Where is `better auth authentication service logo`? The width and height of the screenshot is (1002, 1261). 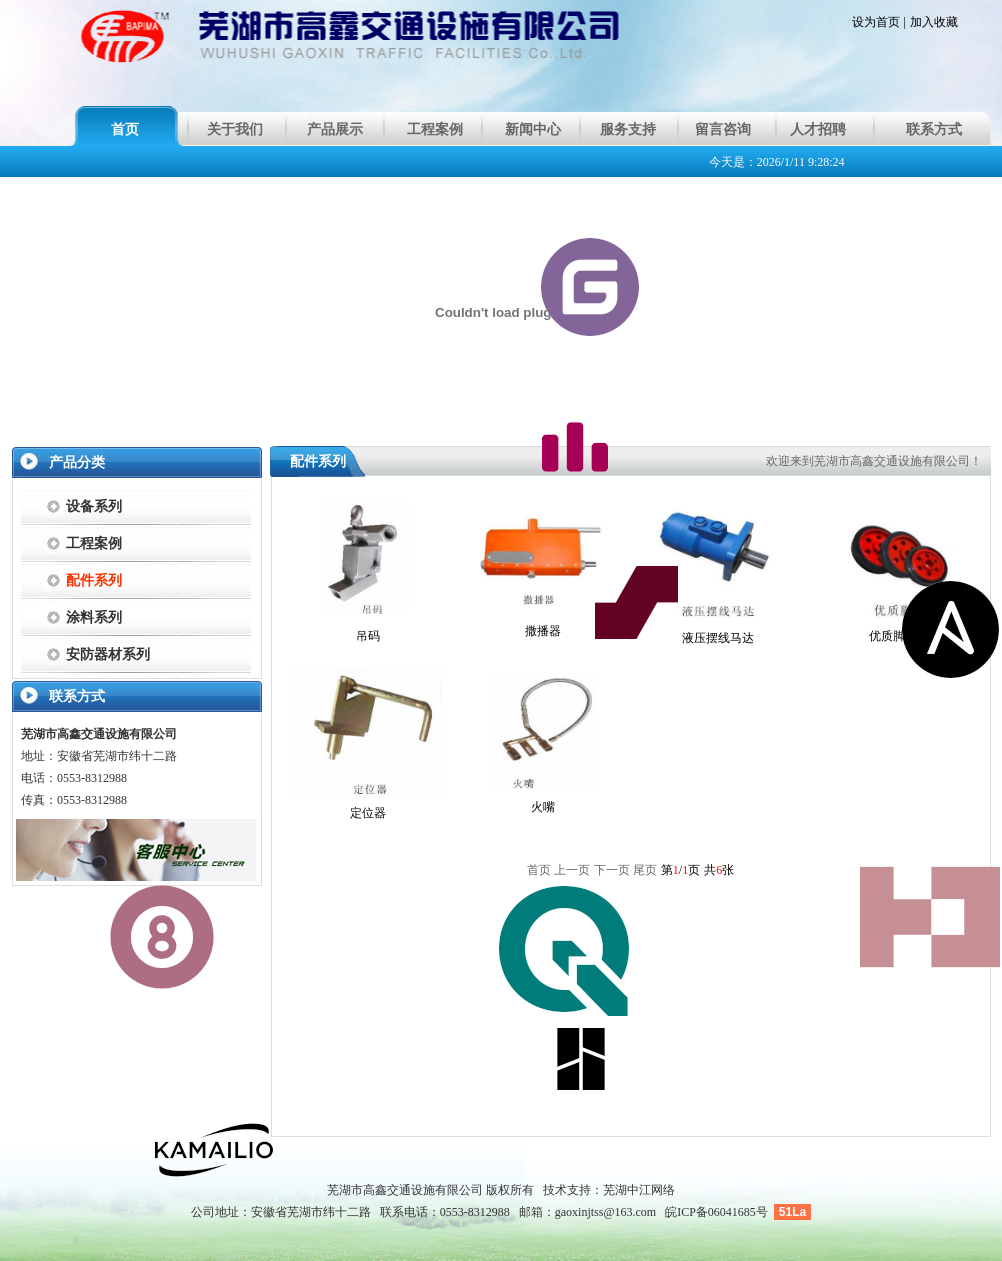
better auth authentication service logo is located at coordinates (930, 917).